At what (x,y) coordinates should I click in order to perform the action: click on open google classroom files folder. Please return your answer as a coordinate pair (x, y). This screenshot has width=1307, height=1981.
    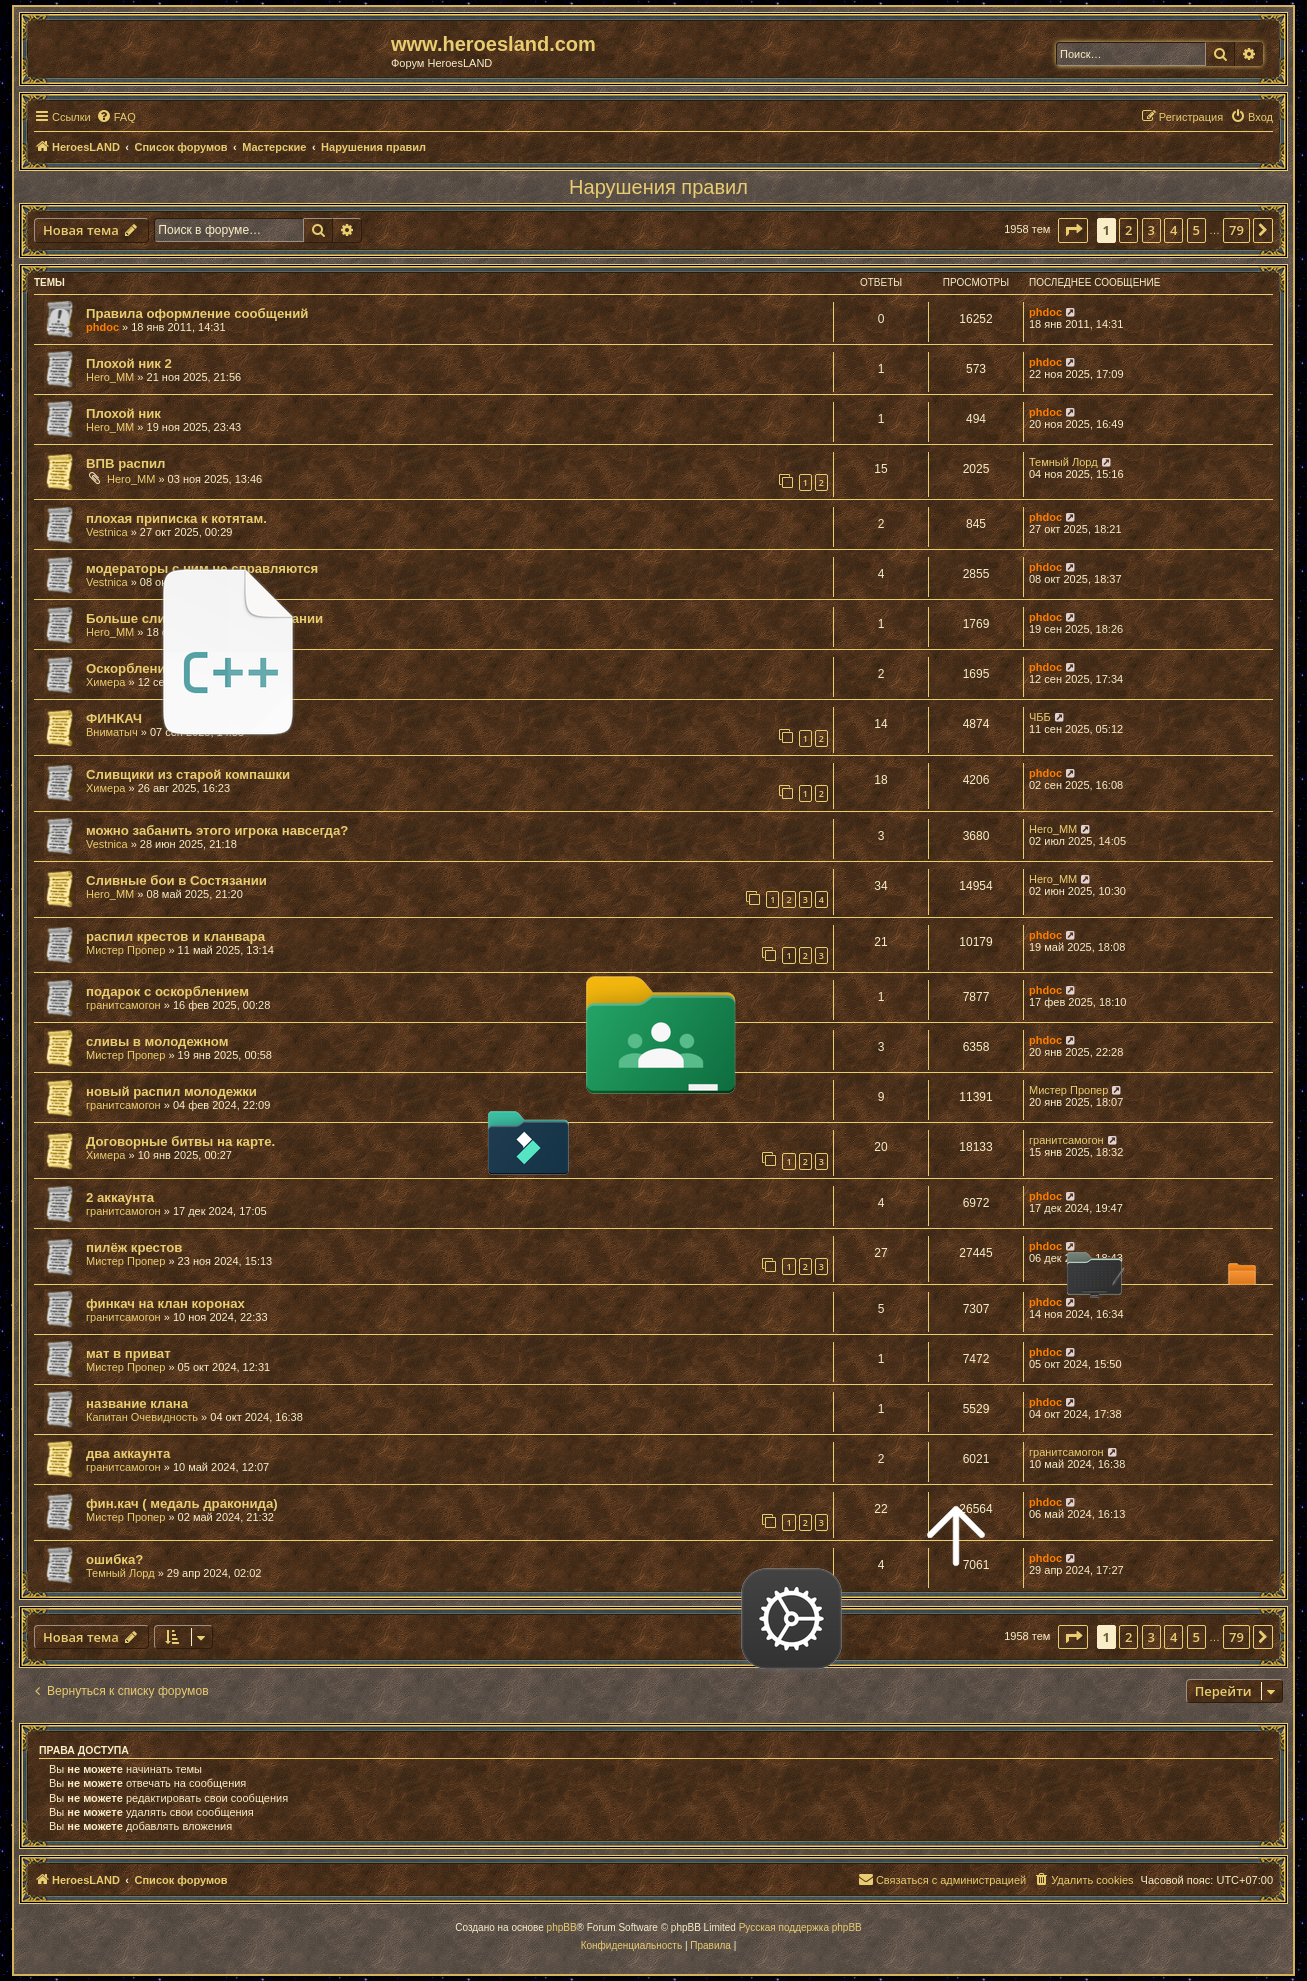
    Looking at the image, I should click on (660, 1039).